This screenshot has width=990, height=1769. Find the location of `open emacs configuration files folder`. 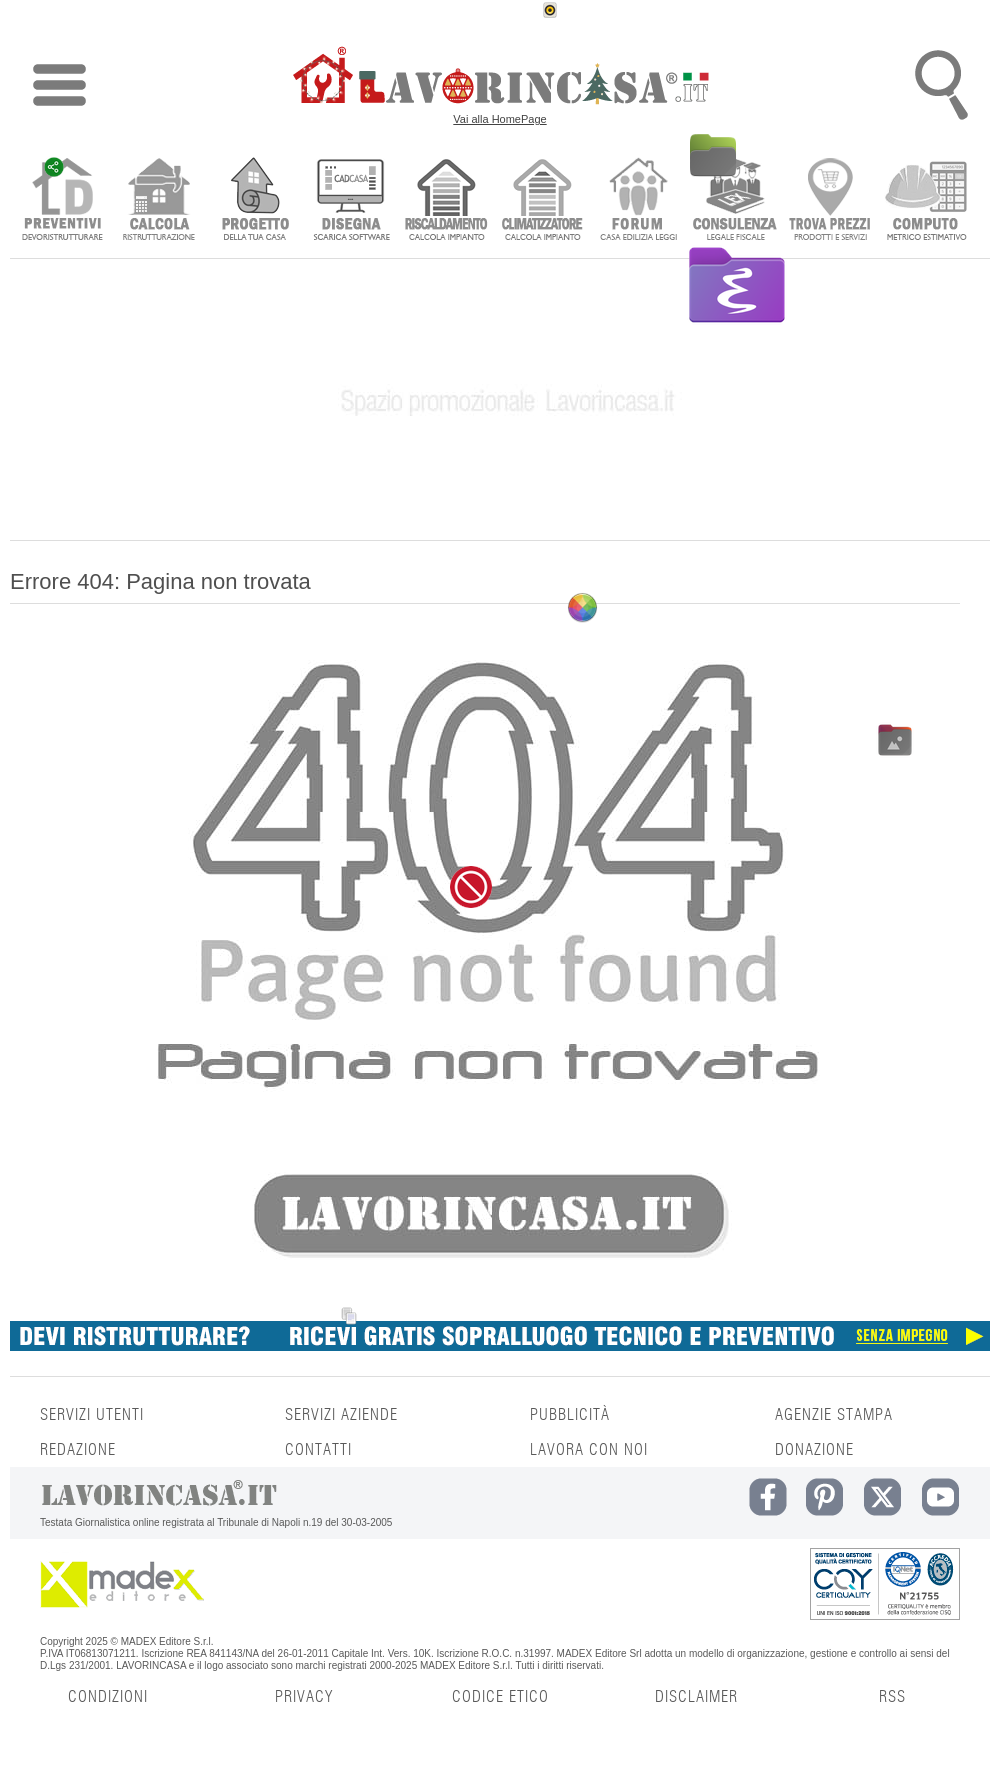

open emacs configuration files folder is located at coordinates (736, 287).